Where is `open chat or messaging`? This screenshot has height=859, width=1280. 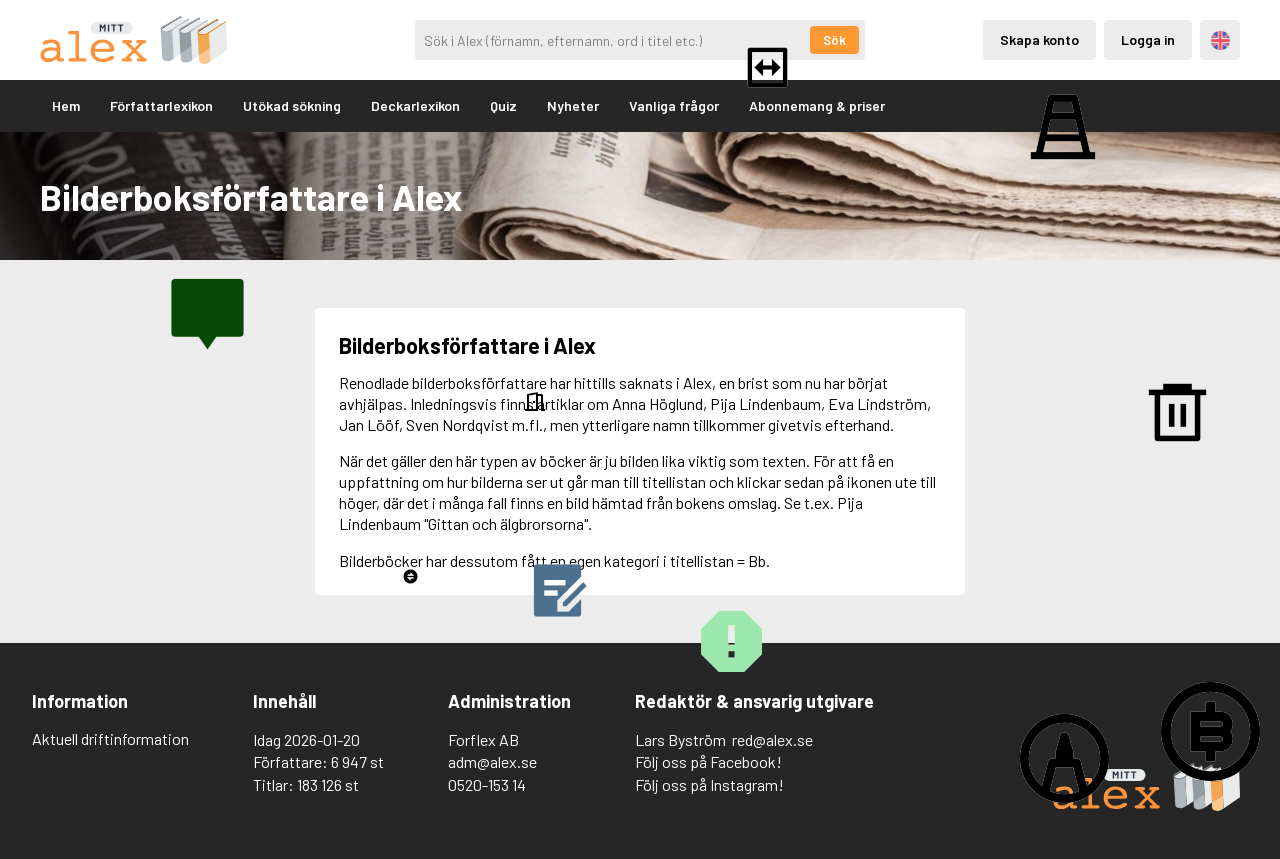 open chat or messaging is located at coordinates (207, 311).